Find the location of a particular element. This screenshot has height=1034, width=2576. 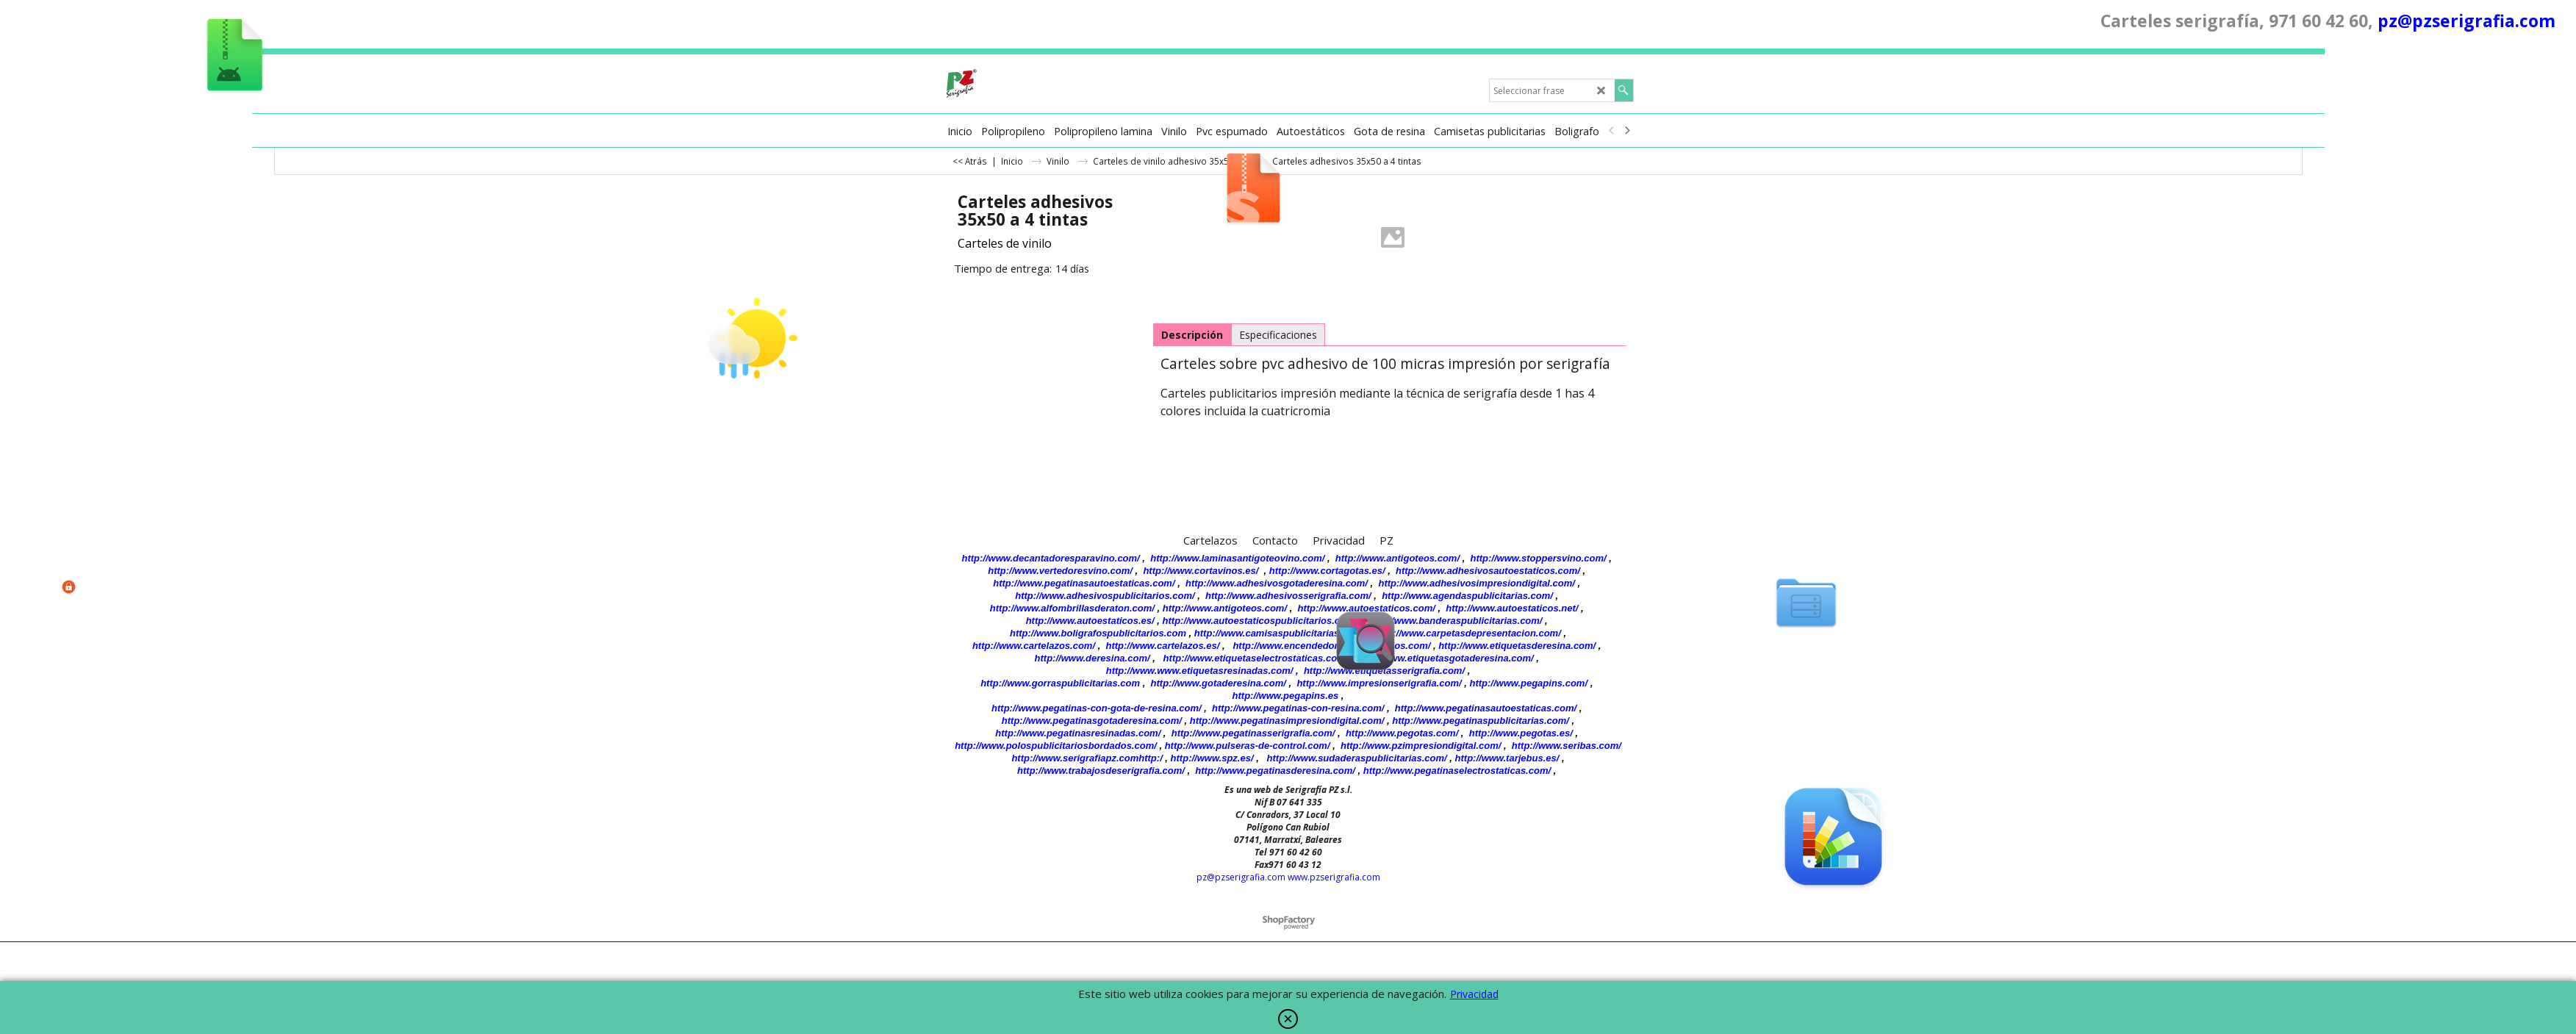

indicates rainy weather with daytime sun breaks is located at coordinates (753, 338).